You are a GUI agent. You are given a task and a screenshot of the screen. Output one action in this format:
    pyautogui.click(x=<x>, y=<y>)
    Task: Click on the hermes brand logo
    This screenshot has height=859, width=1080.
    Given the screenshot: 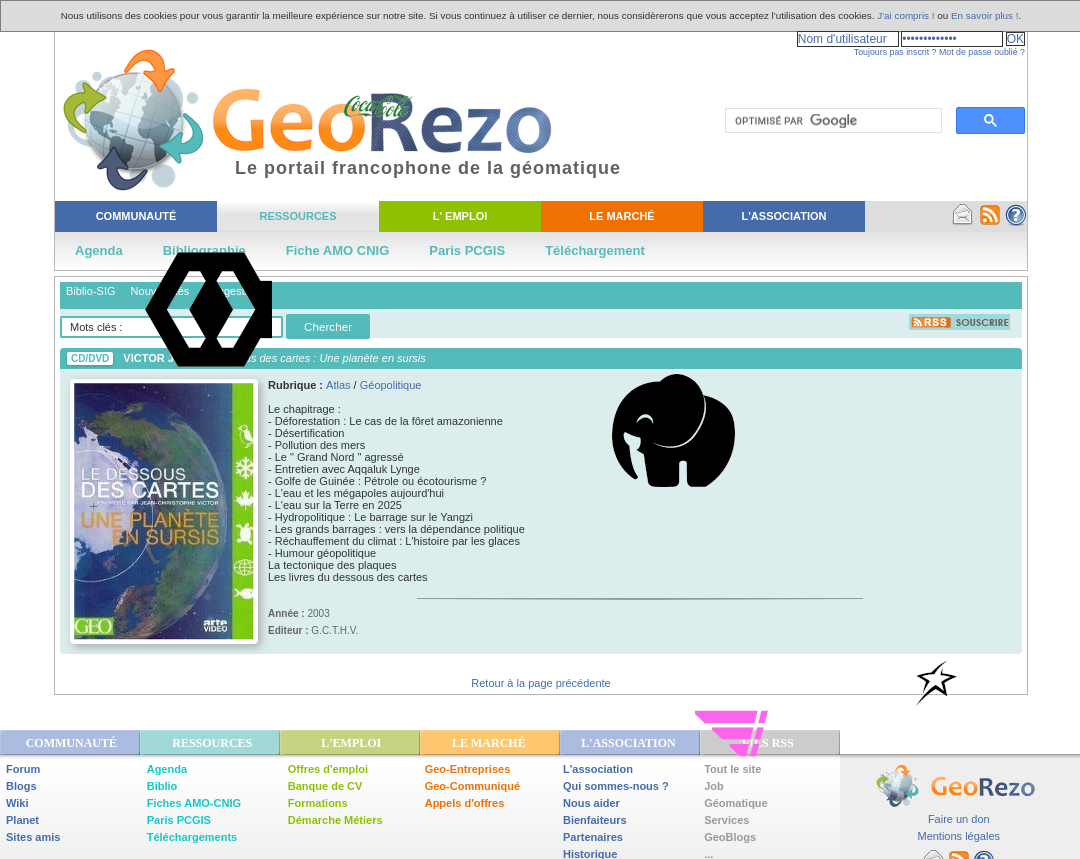 What is the action you would take?
    pyautogui.click(x=731, y=733)
    